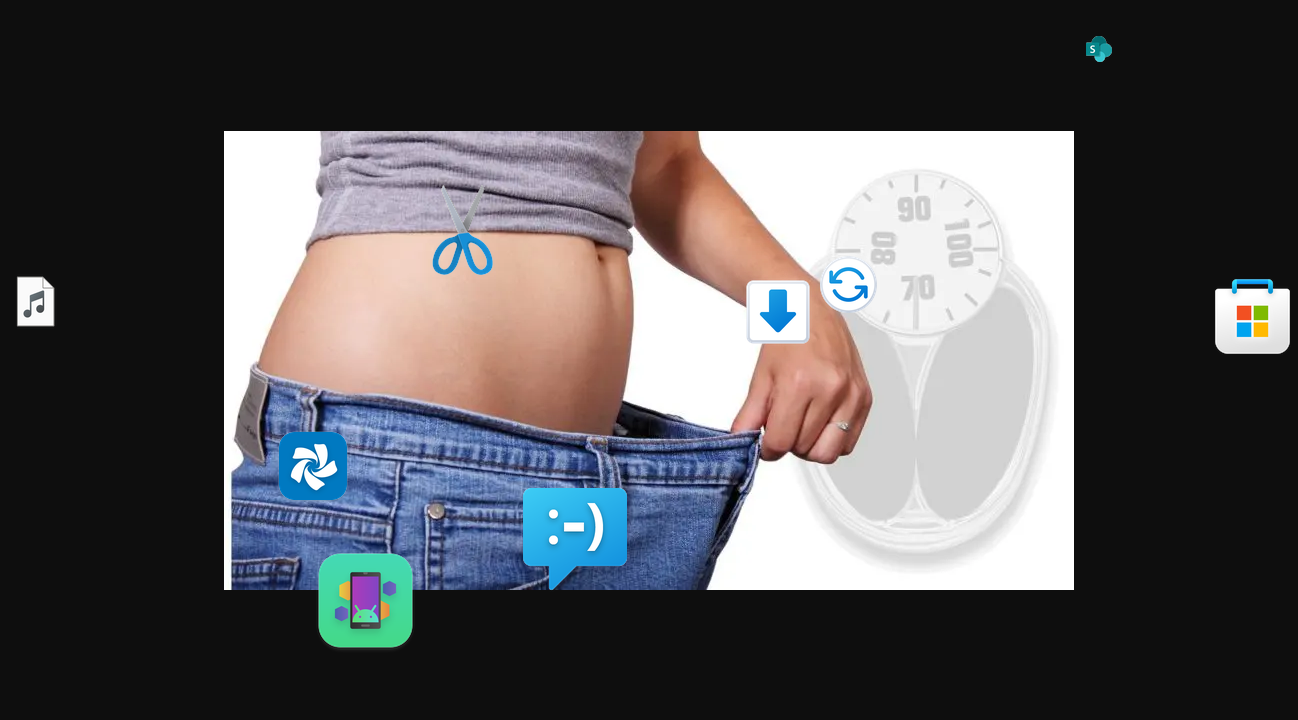 The image size is (1298, 720). Describe the element at coordinates (365, 600) in the screenshot. I see `launch guiscrcpy android screen mirroring app` at that location.